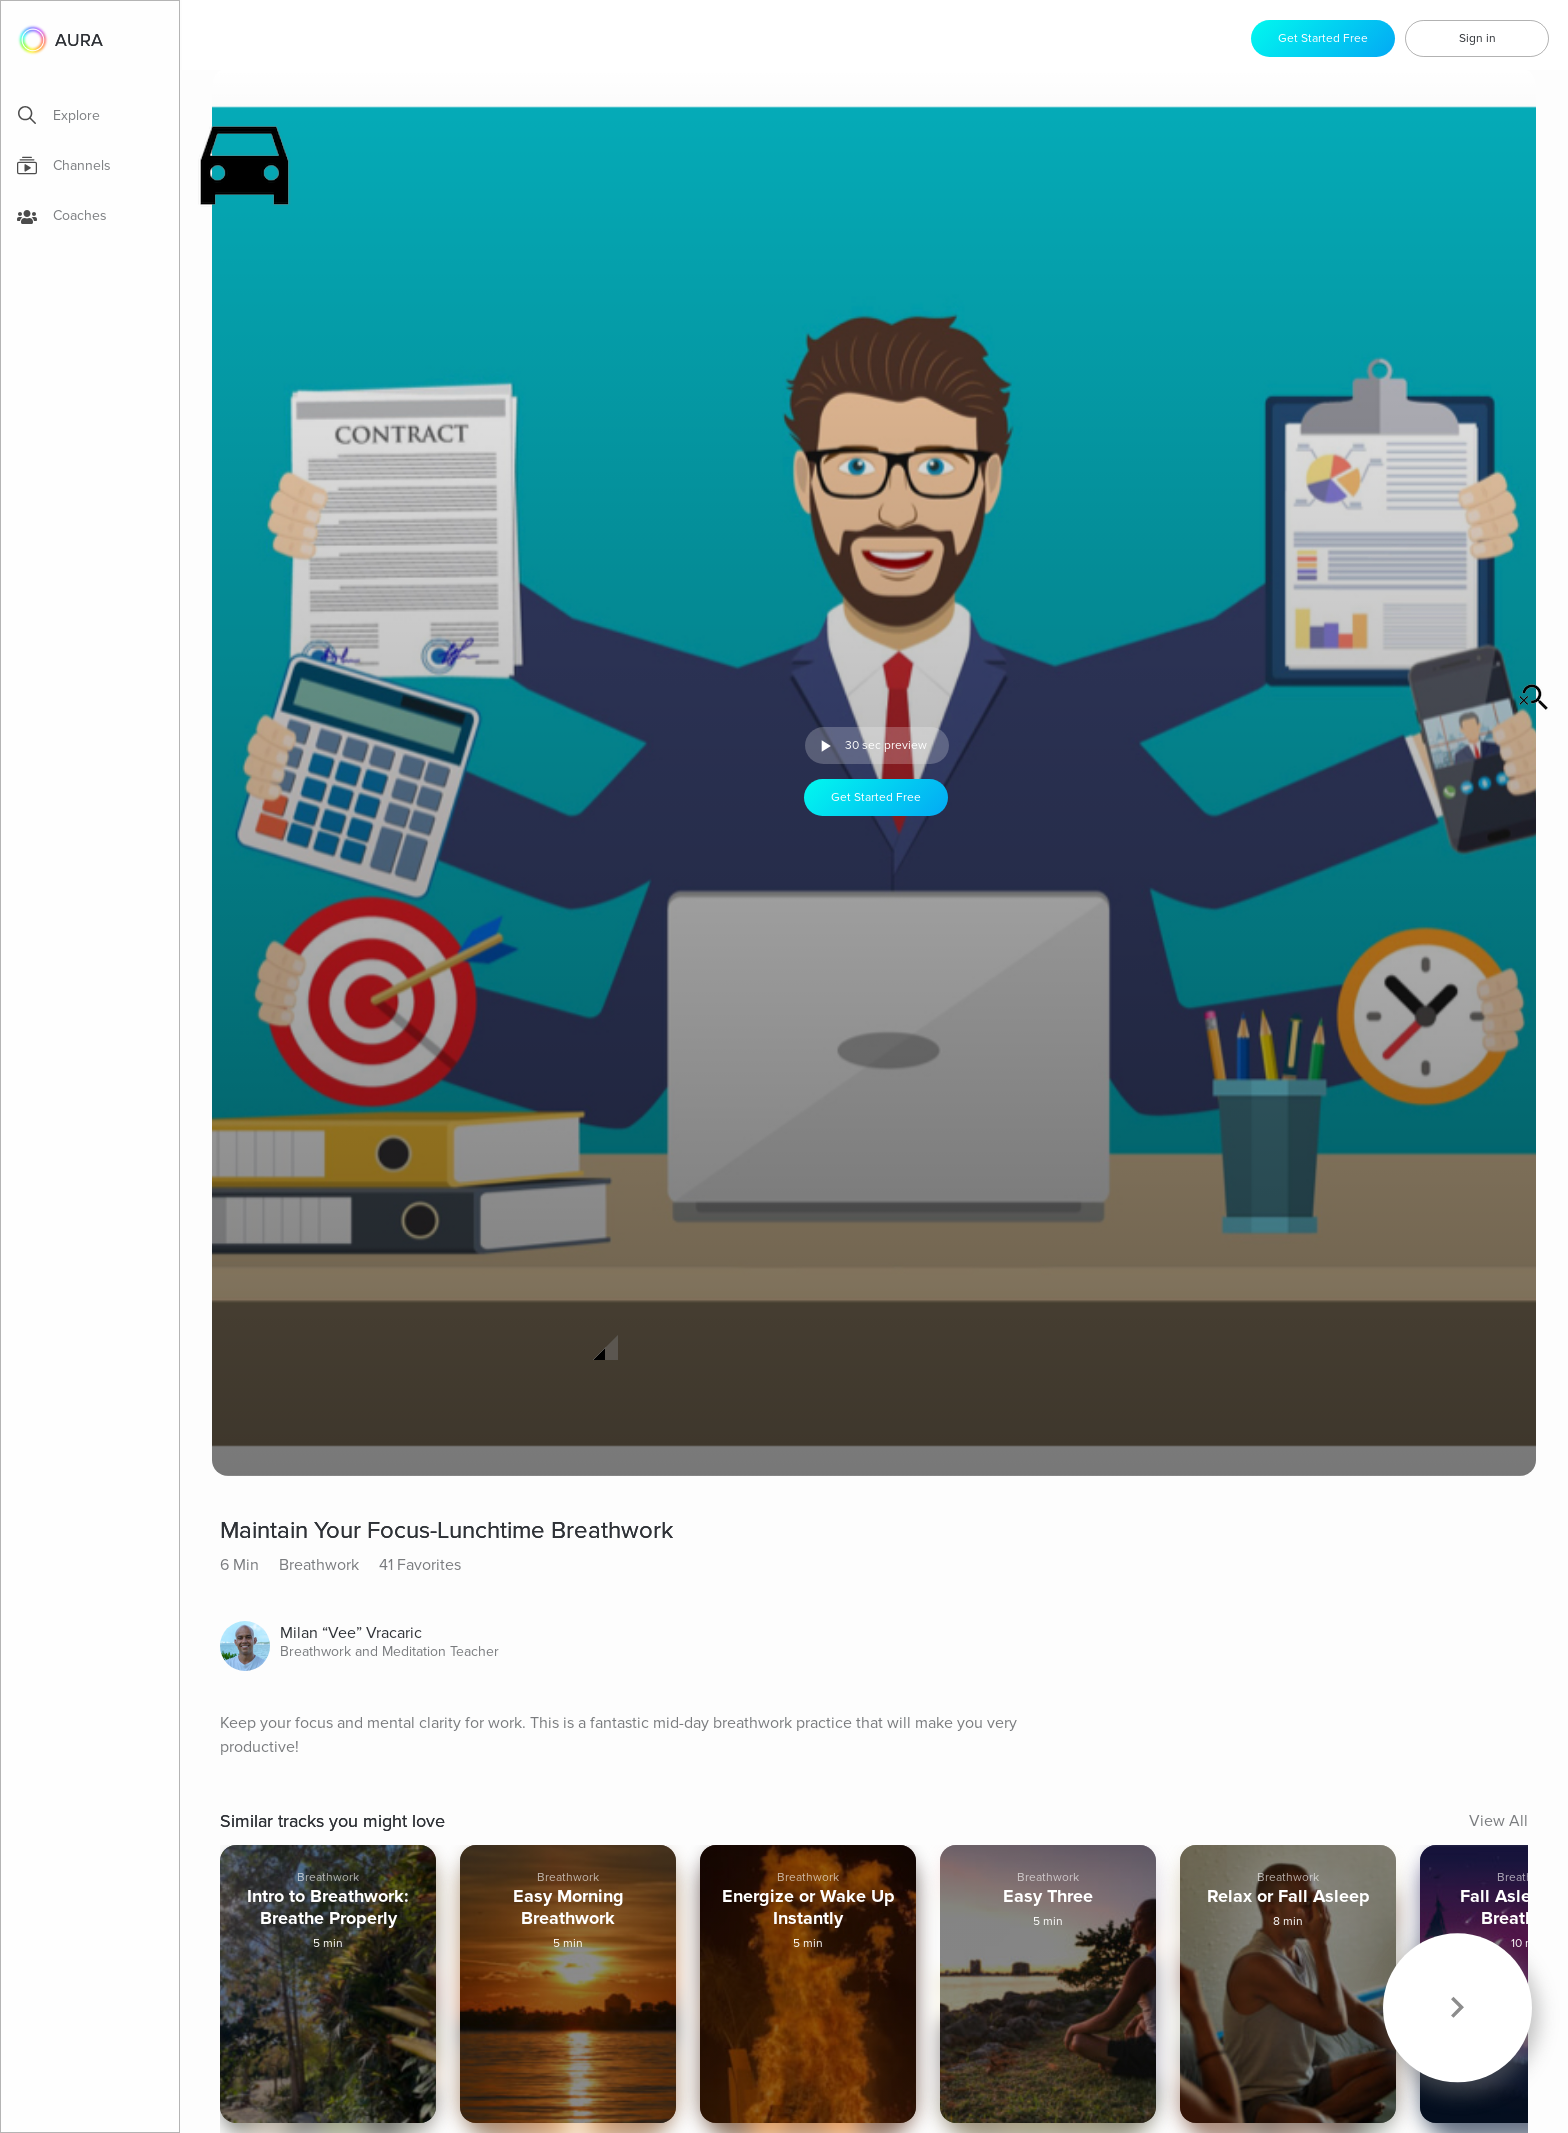 The width and height of the screenshot is (1568, 2133). Describe the element at coordinates (1535, 697) in the screenshot. I see `search is disabled or unavailable` at that location.